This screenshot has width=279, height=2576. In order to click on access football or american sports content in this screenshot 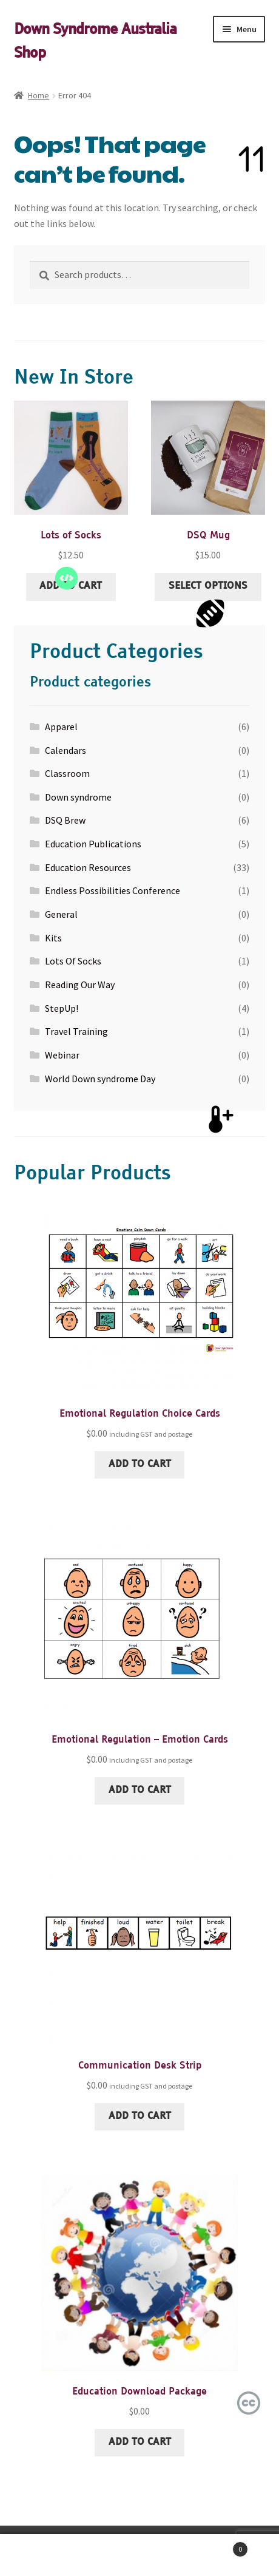, I will do `click(210, 613)`.